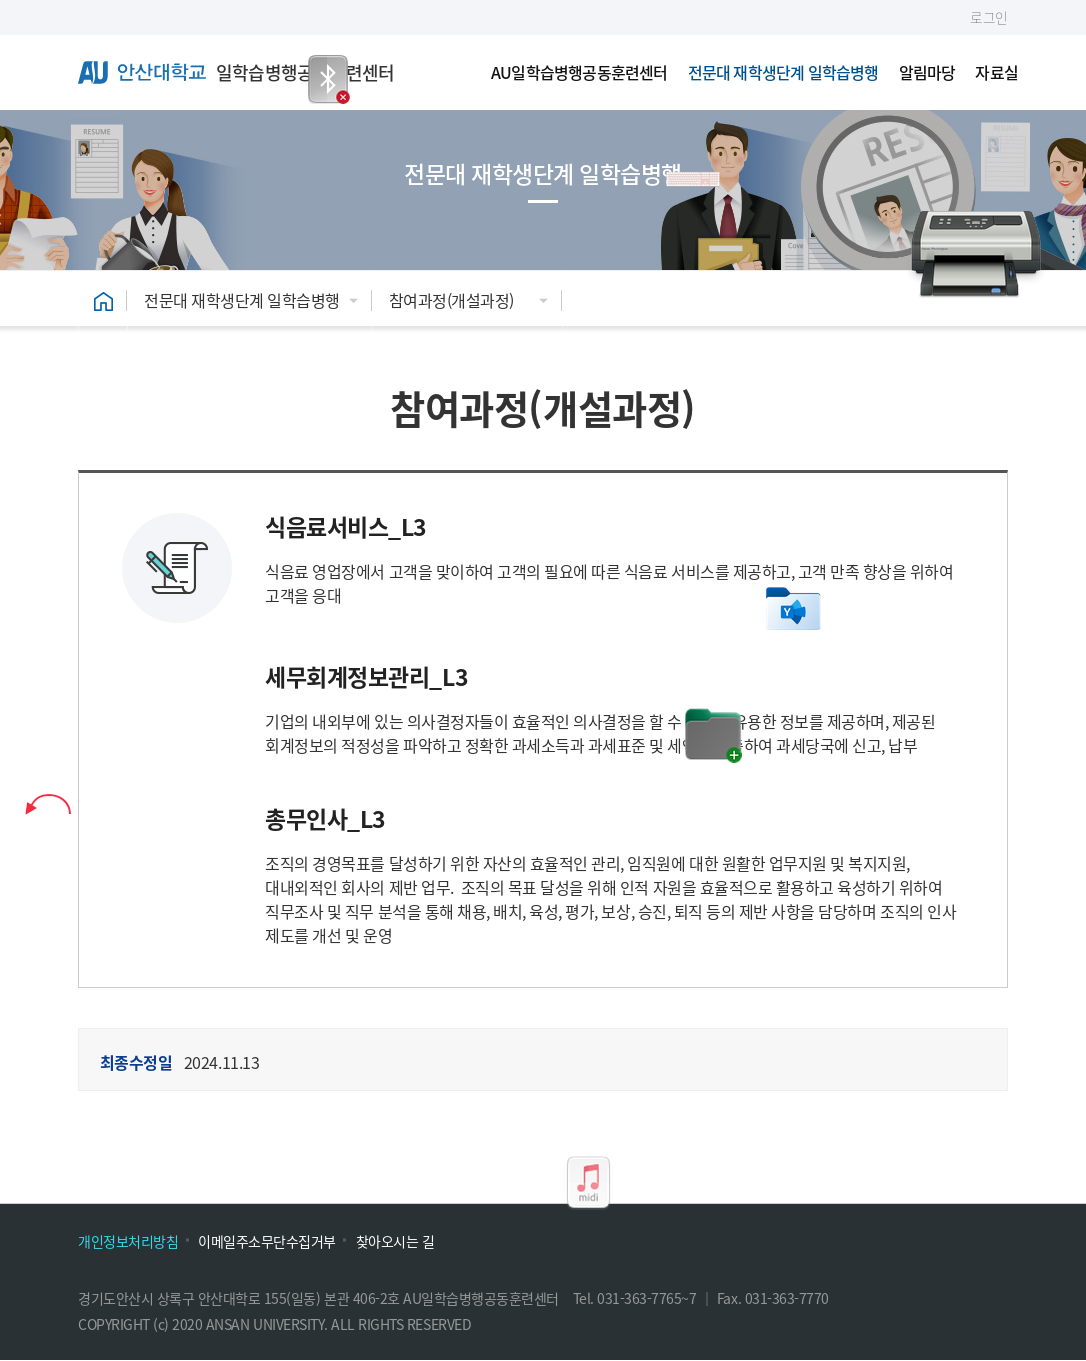 The height and width of the screenshot is (1361, 1086). Describe the element at coordinates (48, 804) in the screenshot. I see `undo the last action` at that location.